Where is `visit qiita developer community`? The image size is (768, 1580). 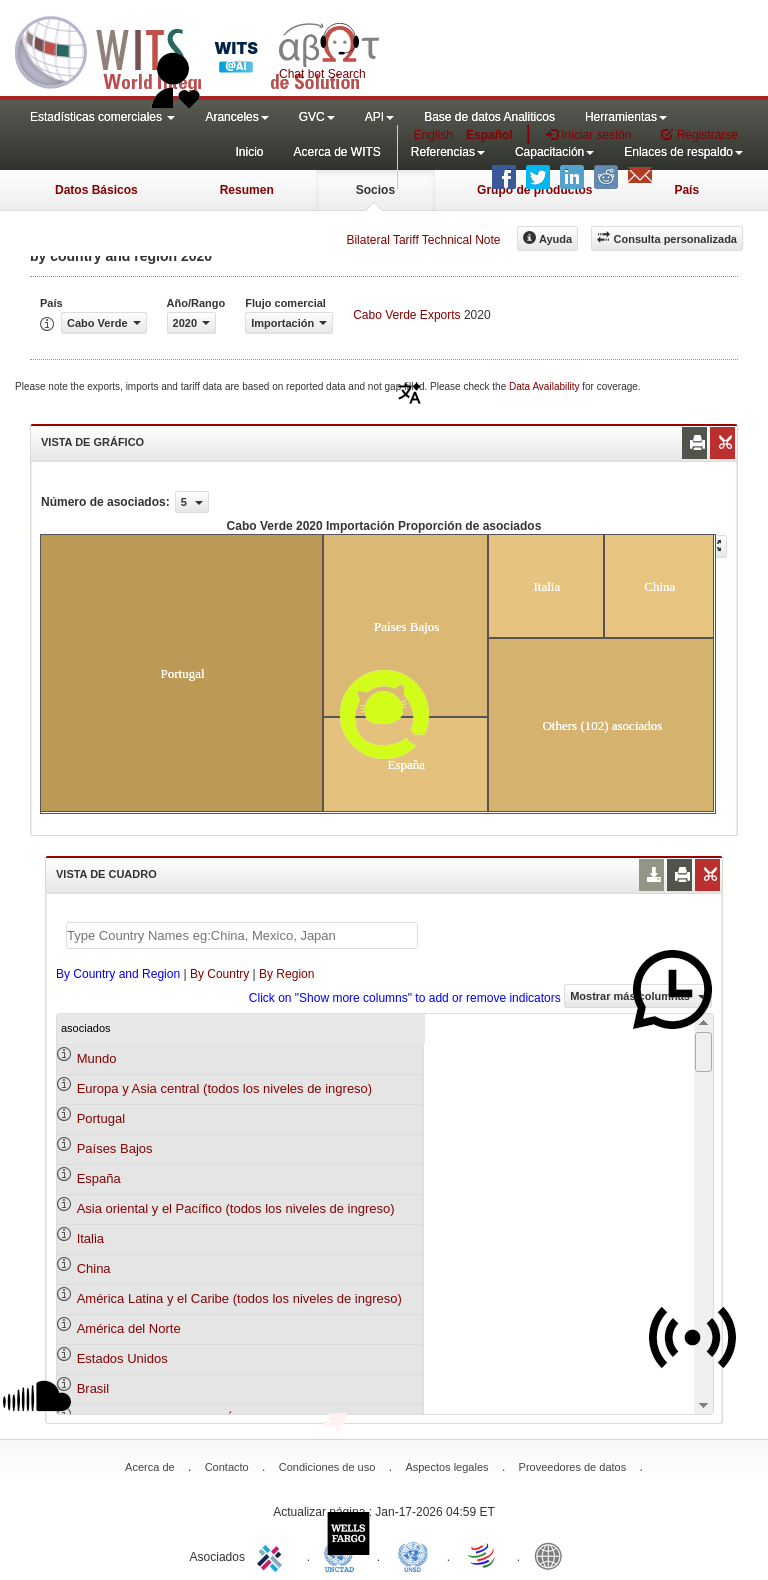
visit qiita developer community is located at coordinates (384, 714).